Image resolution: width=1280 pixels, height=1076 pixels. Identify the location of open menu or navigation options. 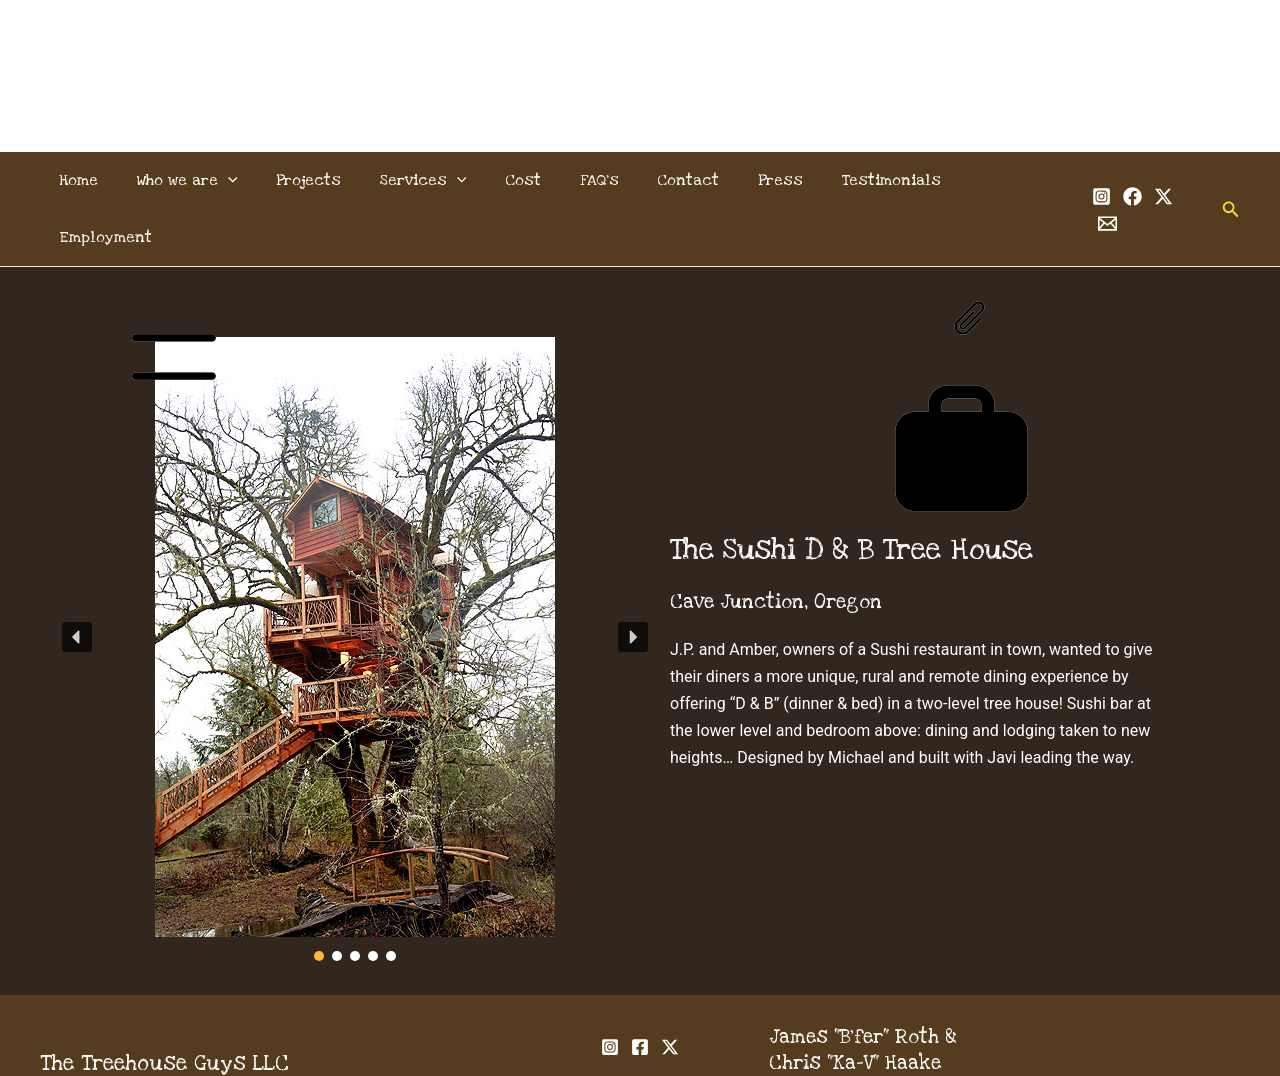
(174, 357).